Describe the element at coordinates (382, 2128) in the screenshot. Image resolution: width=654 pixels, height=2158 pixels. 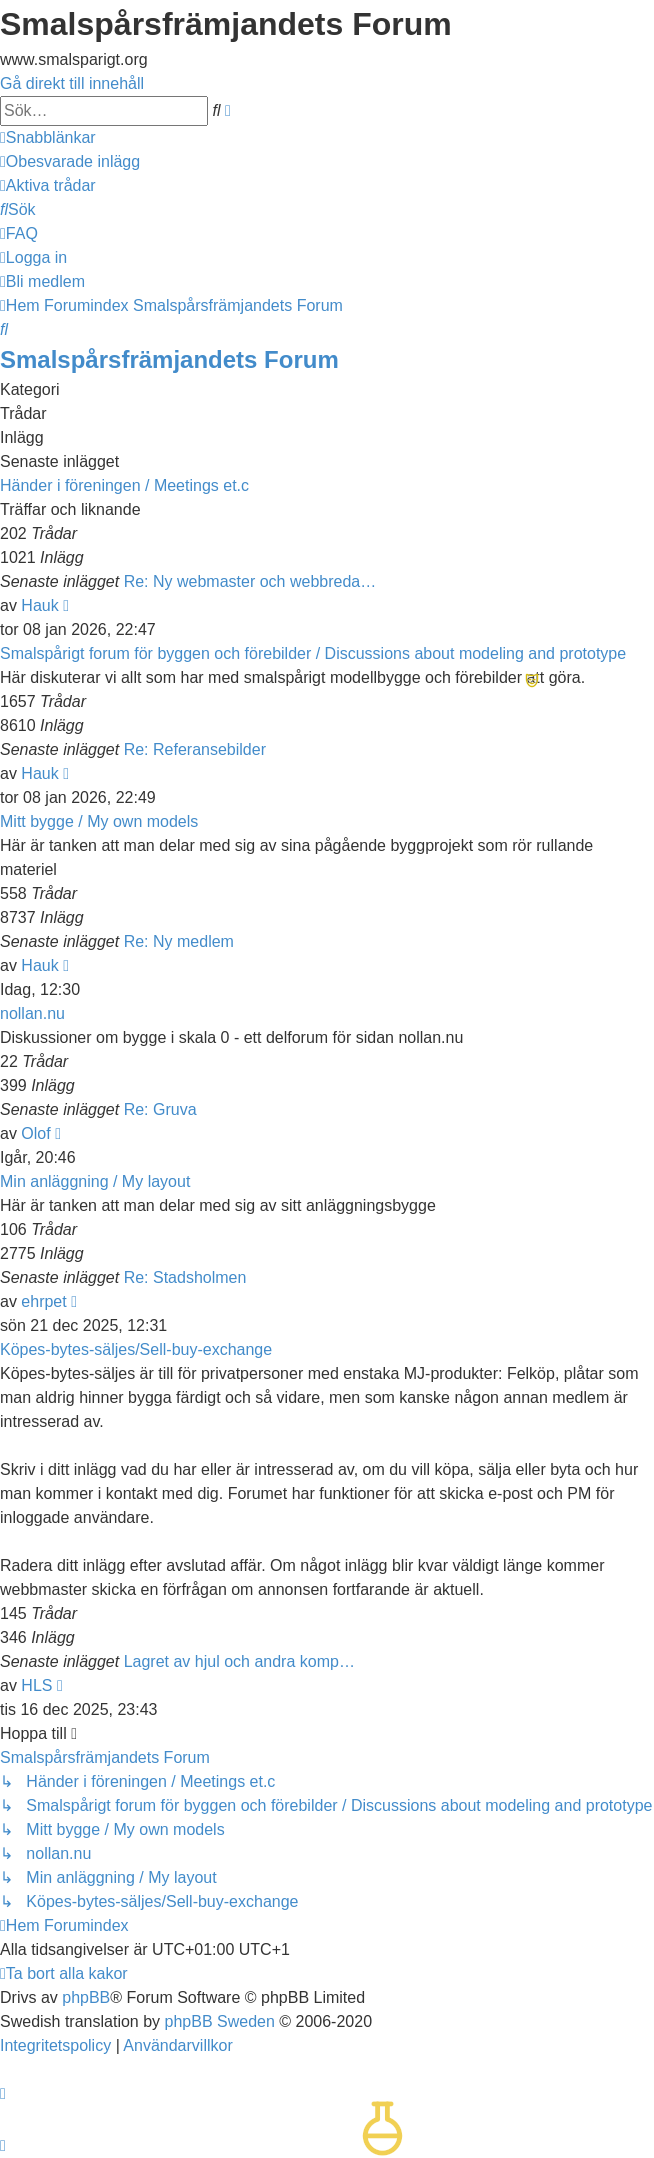
I see `access science or laboratory features` at that location.